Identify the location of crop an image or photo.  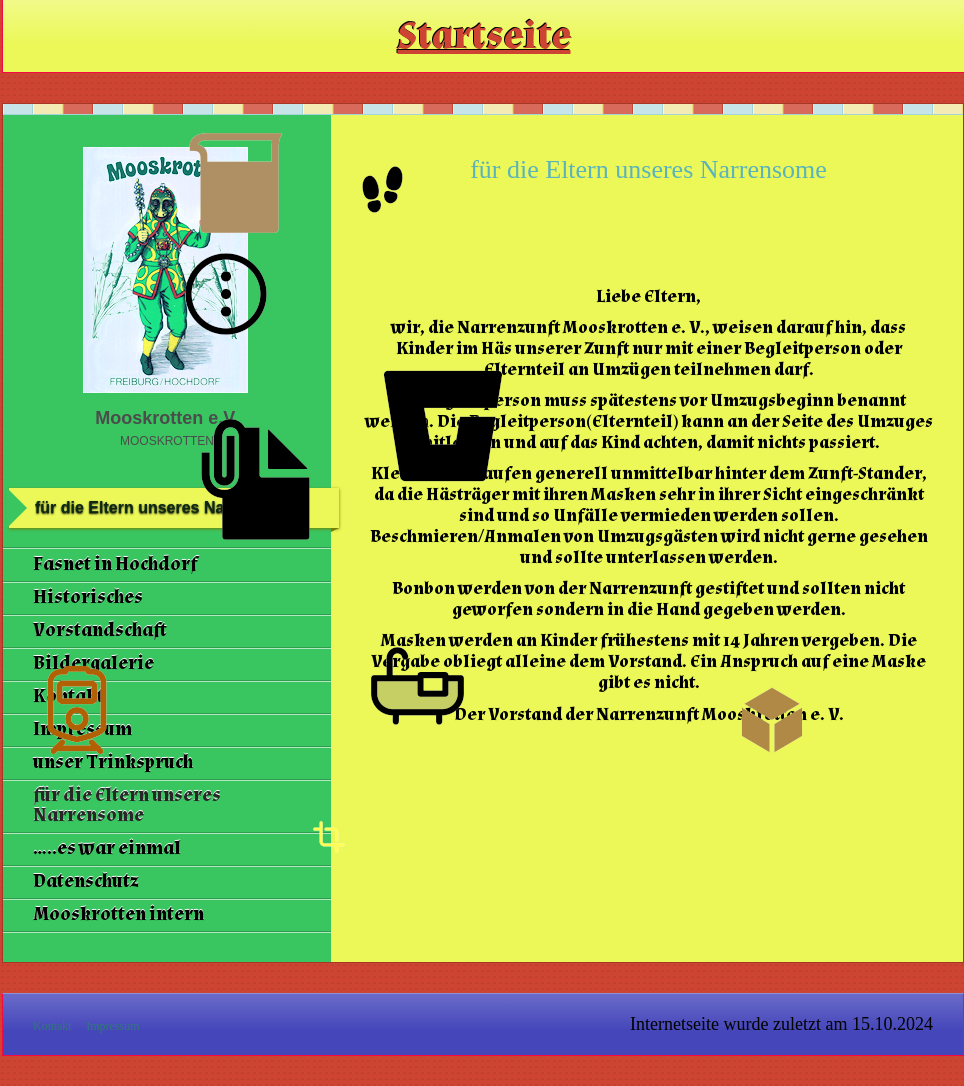
(329, 837).